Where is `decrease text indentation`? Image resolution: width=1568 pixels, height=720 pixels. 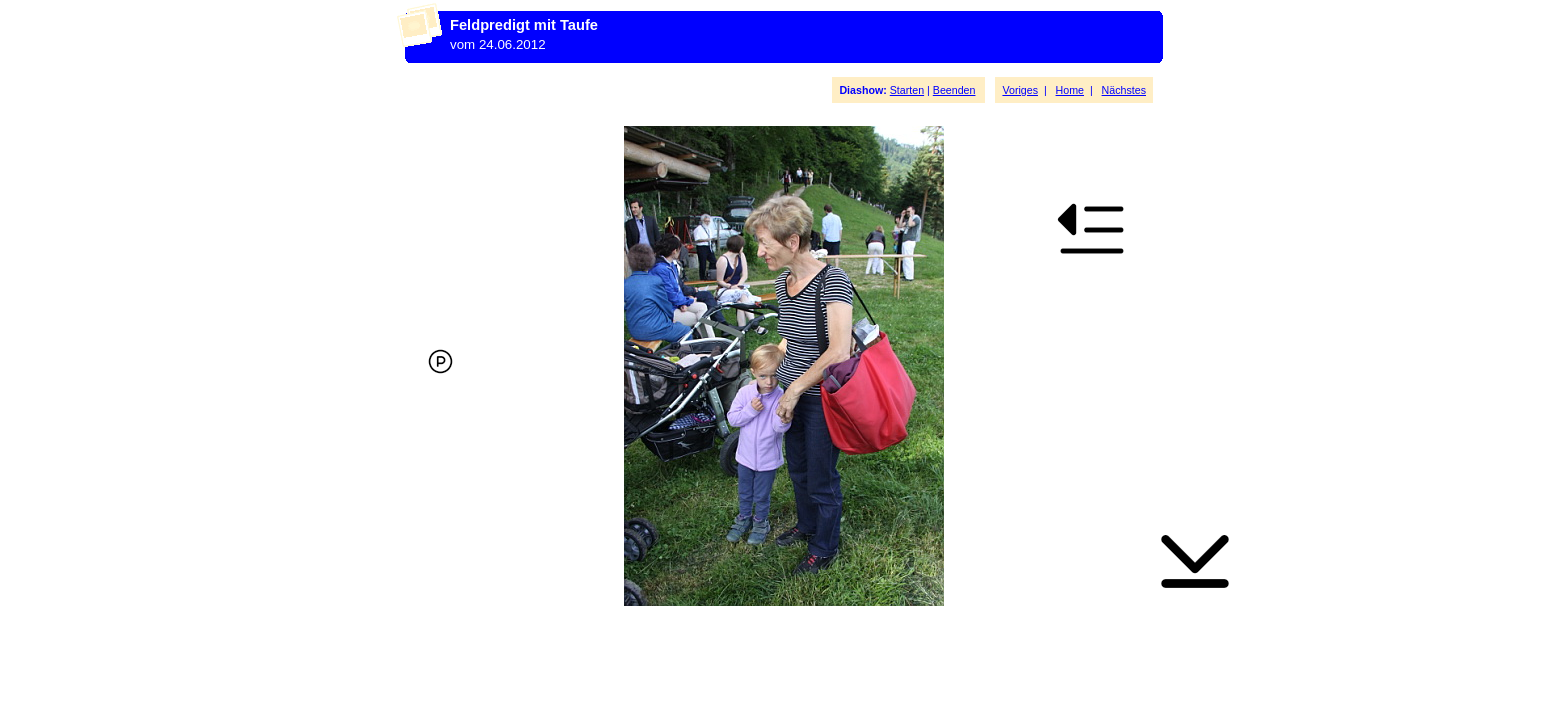
decrease text indentation is located at coordinates (1092, 230).